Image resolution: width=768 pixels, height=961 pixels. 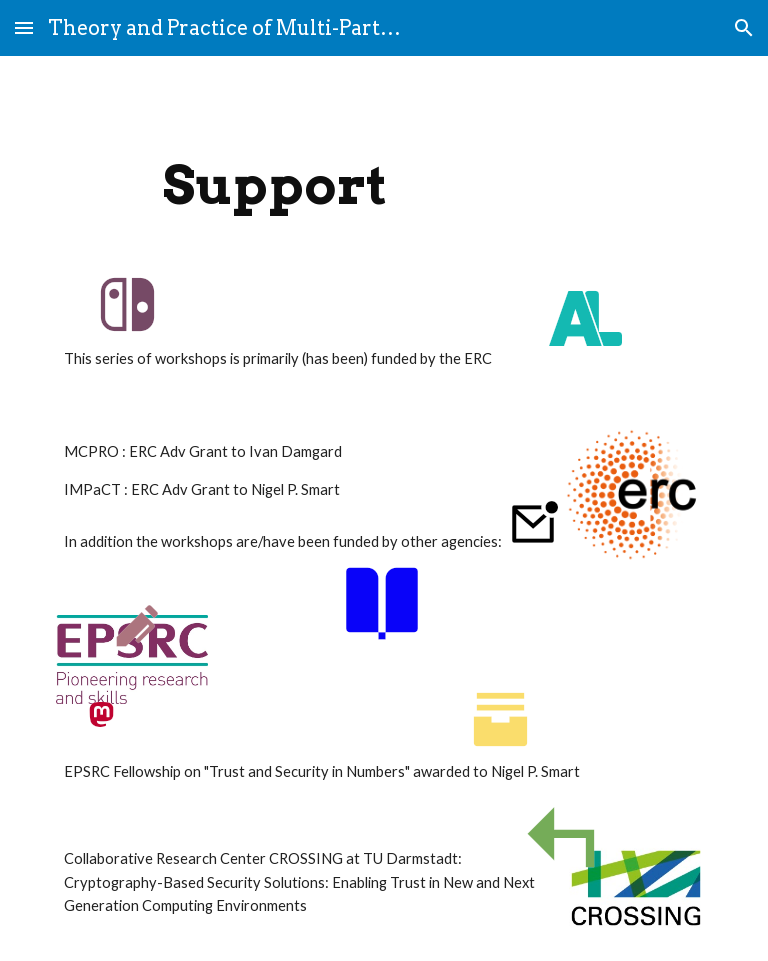 I want to click on reply to a message, so click(x=565, y=838).